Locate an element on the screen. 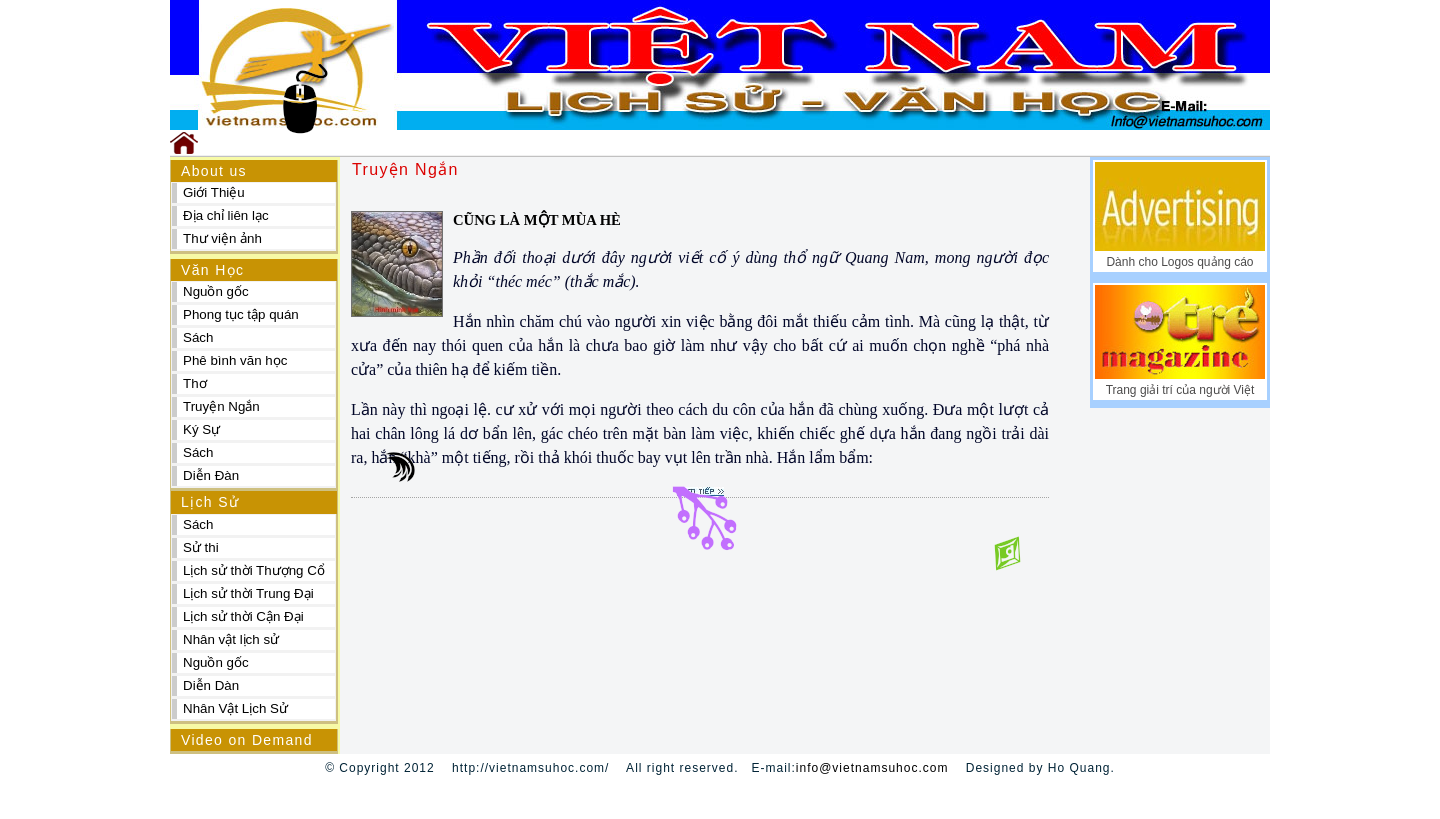 The height and width of the screenshot is (819, 1440). indicates mouse input or cursor control settings is located at coordinates (304, 100).